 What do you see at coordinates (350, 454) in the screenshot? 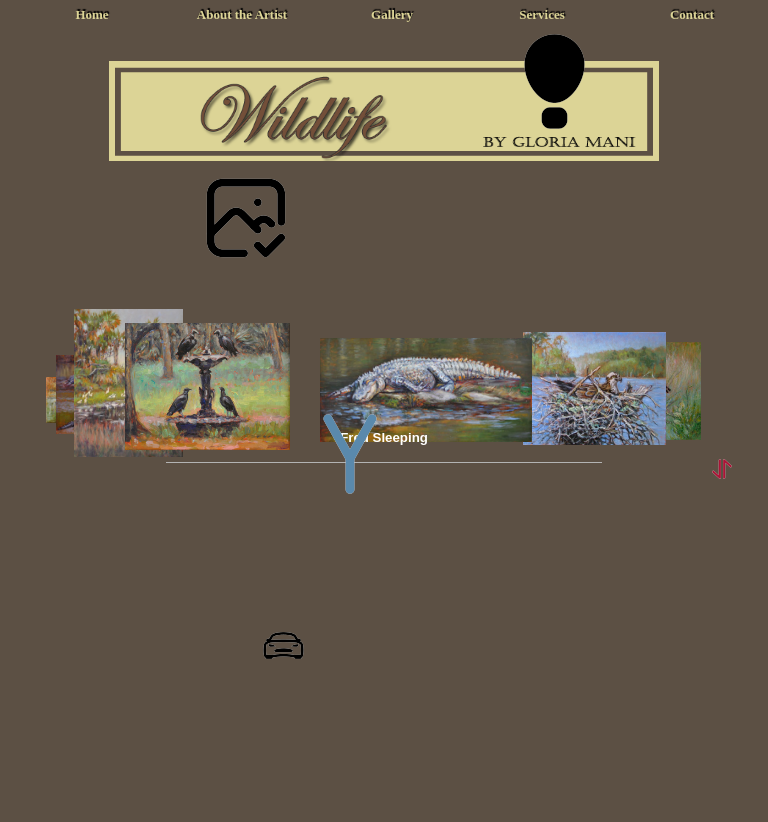
I see `the letter Y character or text element` at bounding box center [350, 454].